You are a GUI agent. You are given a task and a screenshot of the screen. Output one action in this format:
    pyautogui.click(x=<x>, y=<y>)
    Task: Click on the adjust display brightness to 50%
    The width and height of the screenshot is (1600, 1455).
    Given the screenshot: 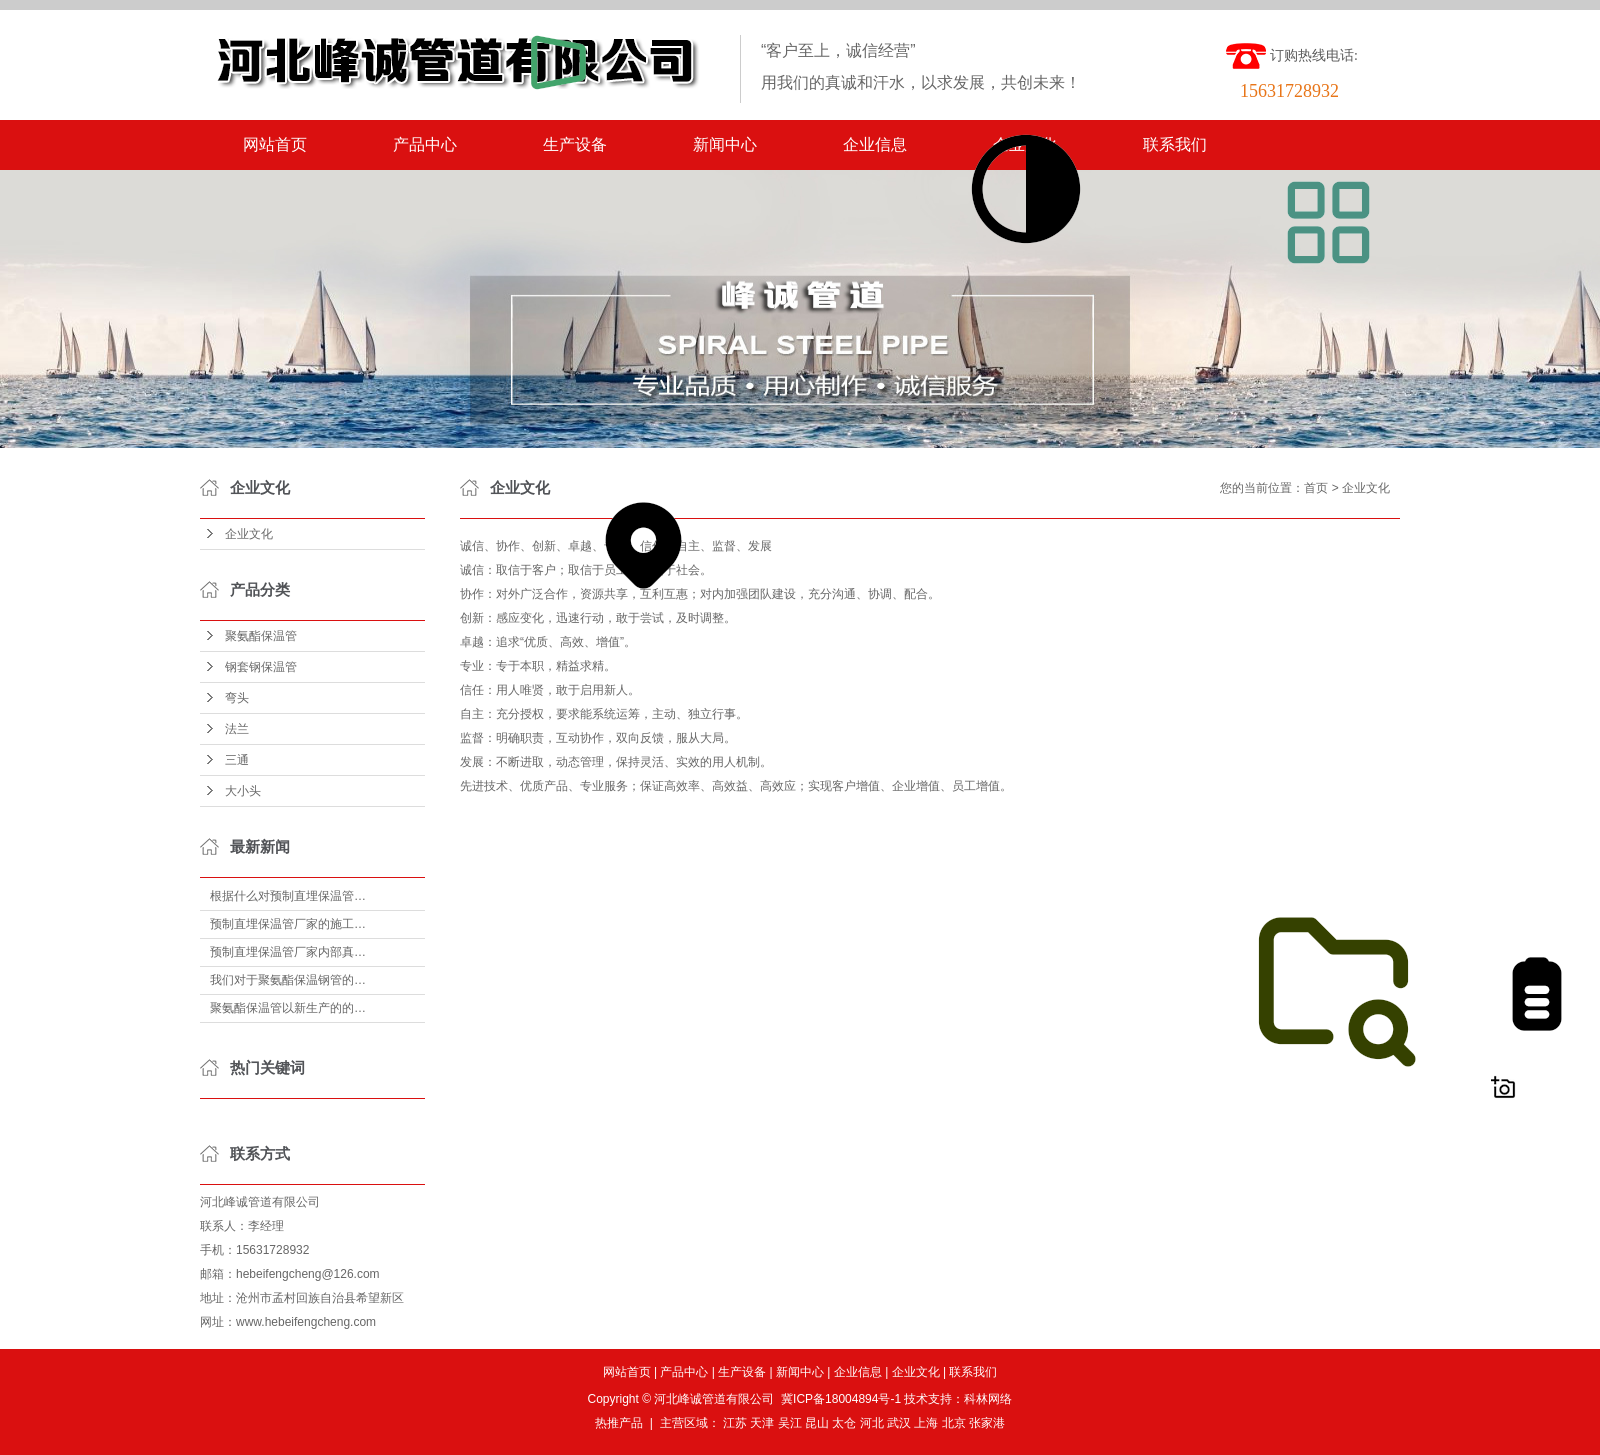 What is the action you would take?
    pyautogui.click(x=1026, y=189)
    